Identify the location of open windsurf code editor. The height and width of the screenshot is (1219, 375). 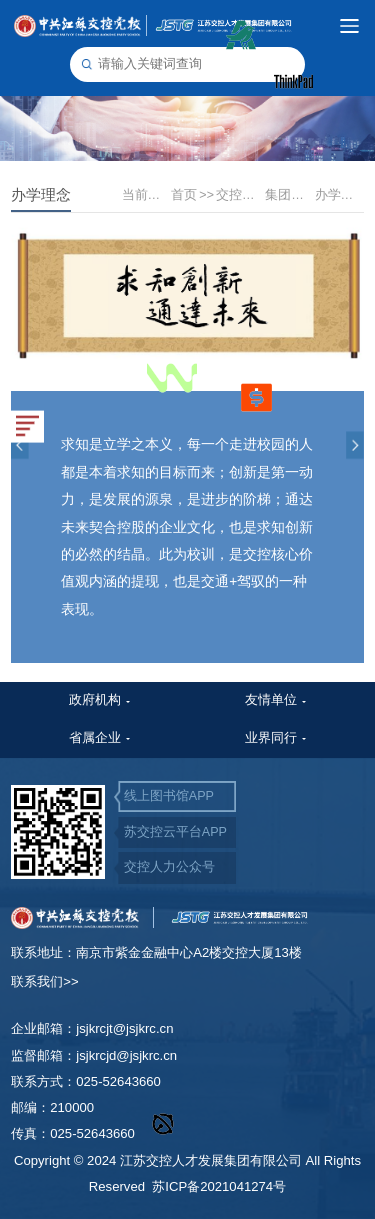
(172, 378).